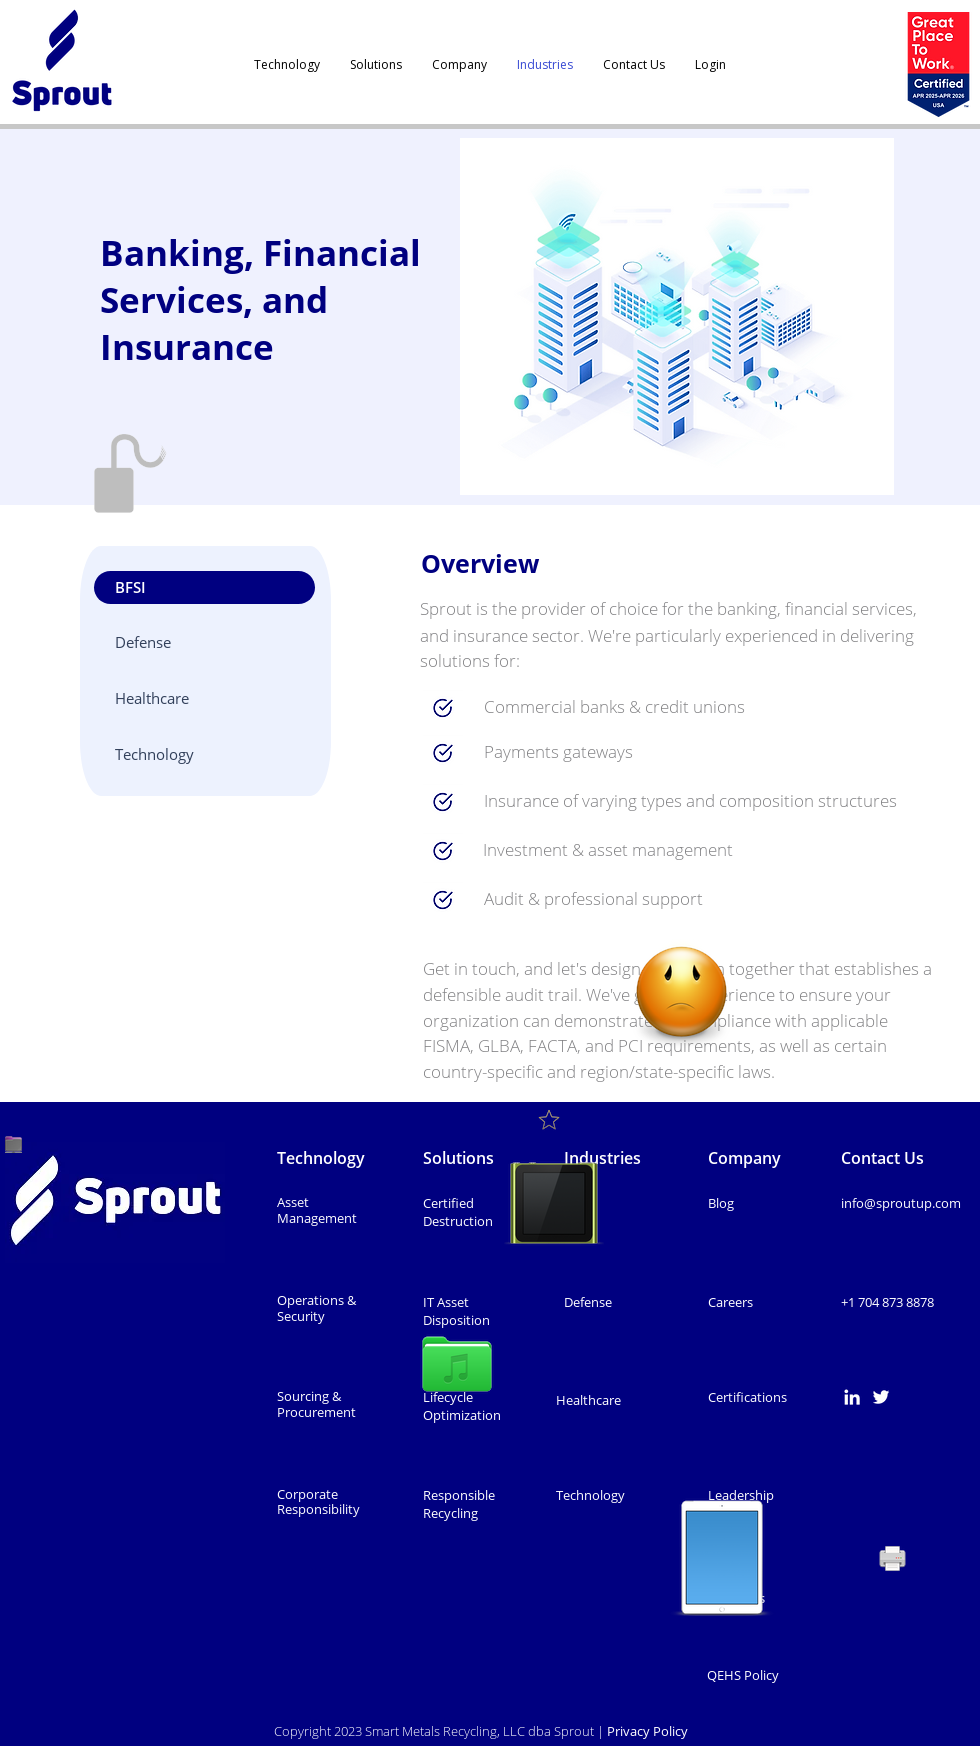 Image resolution: width=980 pixels, height=1746 pixels. What do you see at coordinates (549, 1120) in the screenshot?
I see `item not marked as favorite` at bounding box center [549, 1120].